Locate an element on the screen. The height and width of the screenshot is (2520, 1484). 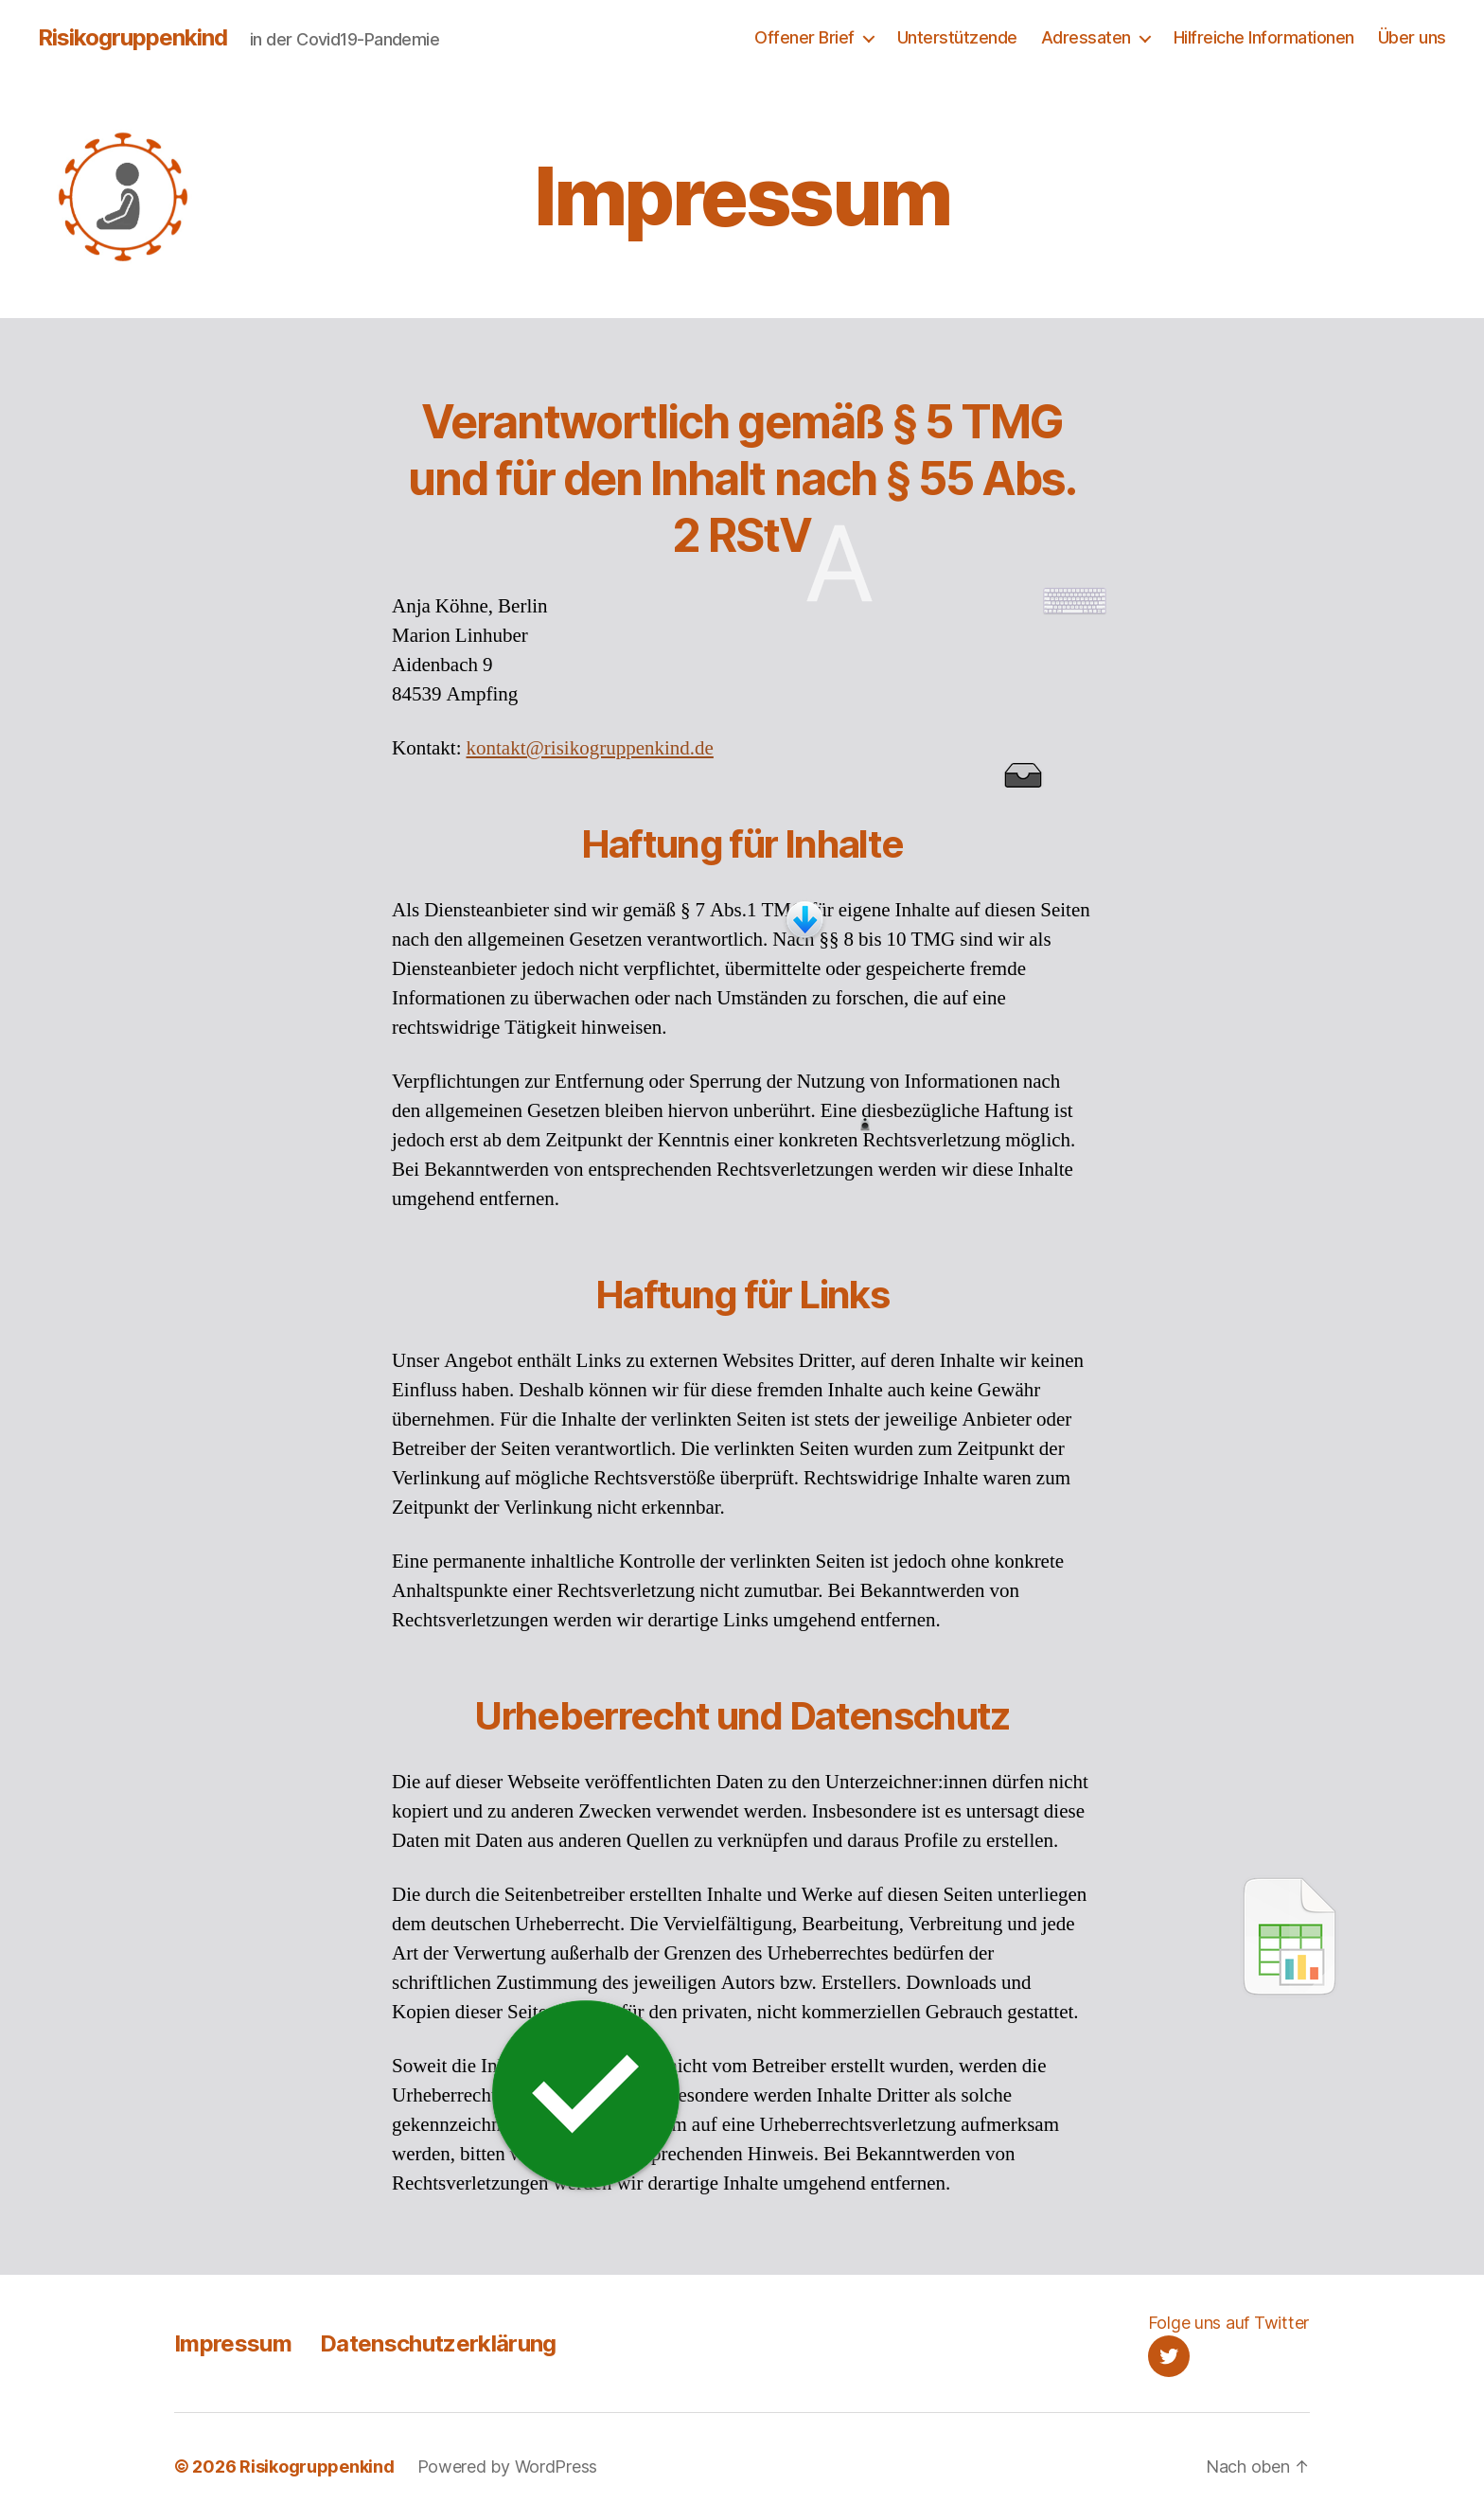
confirm or apply changes is located at coordinates (586, 2094).